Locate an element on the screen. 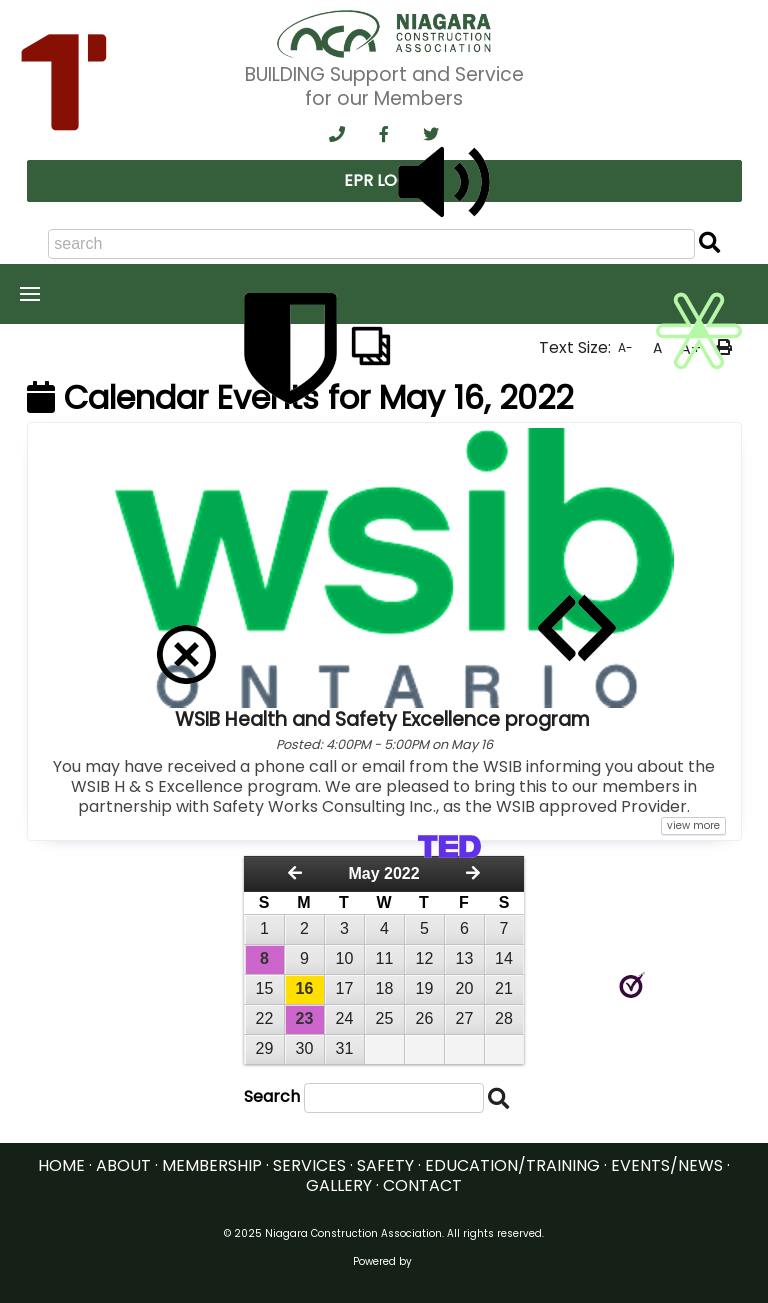  open the TED app is located at coordinates (449, 846).